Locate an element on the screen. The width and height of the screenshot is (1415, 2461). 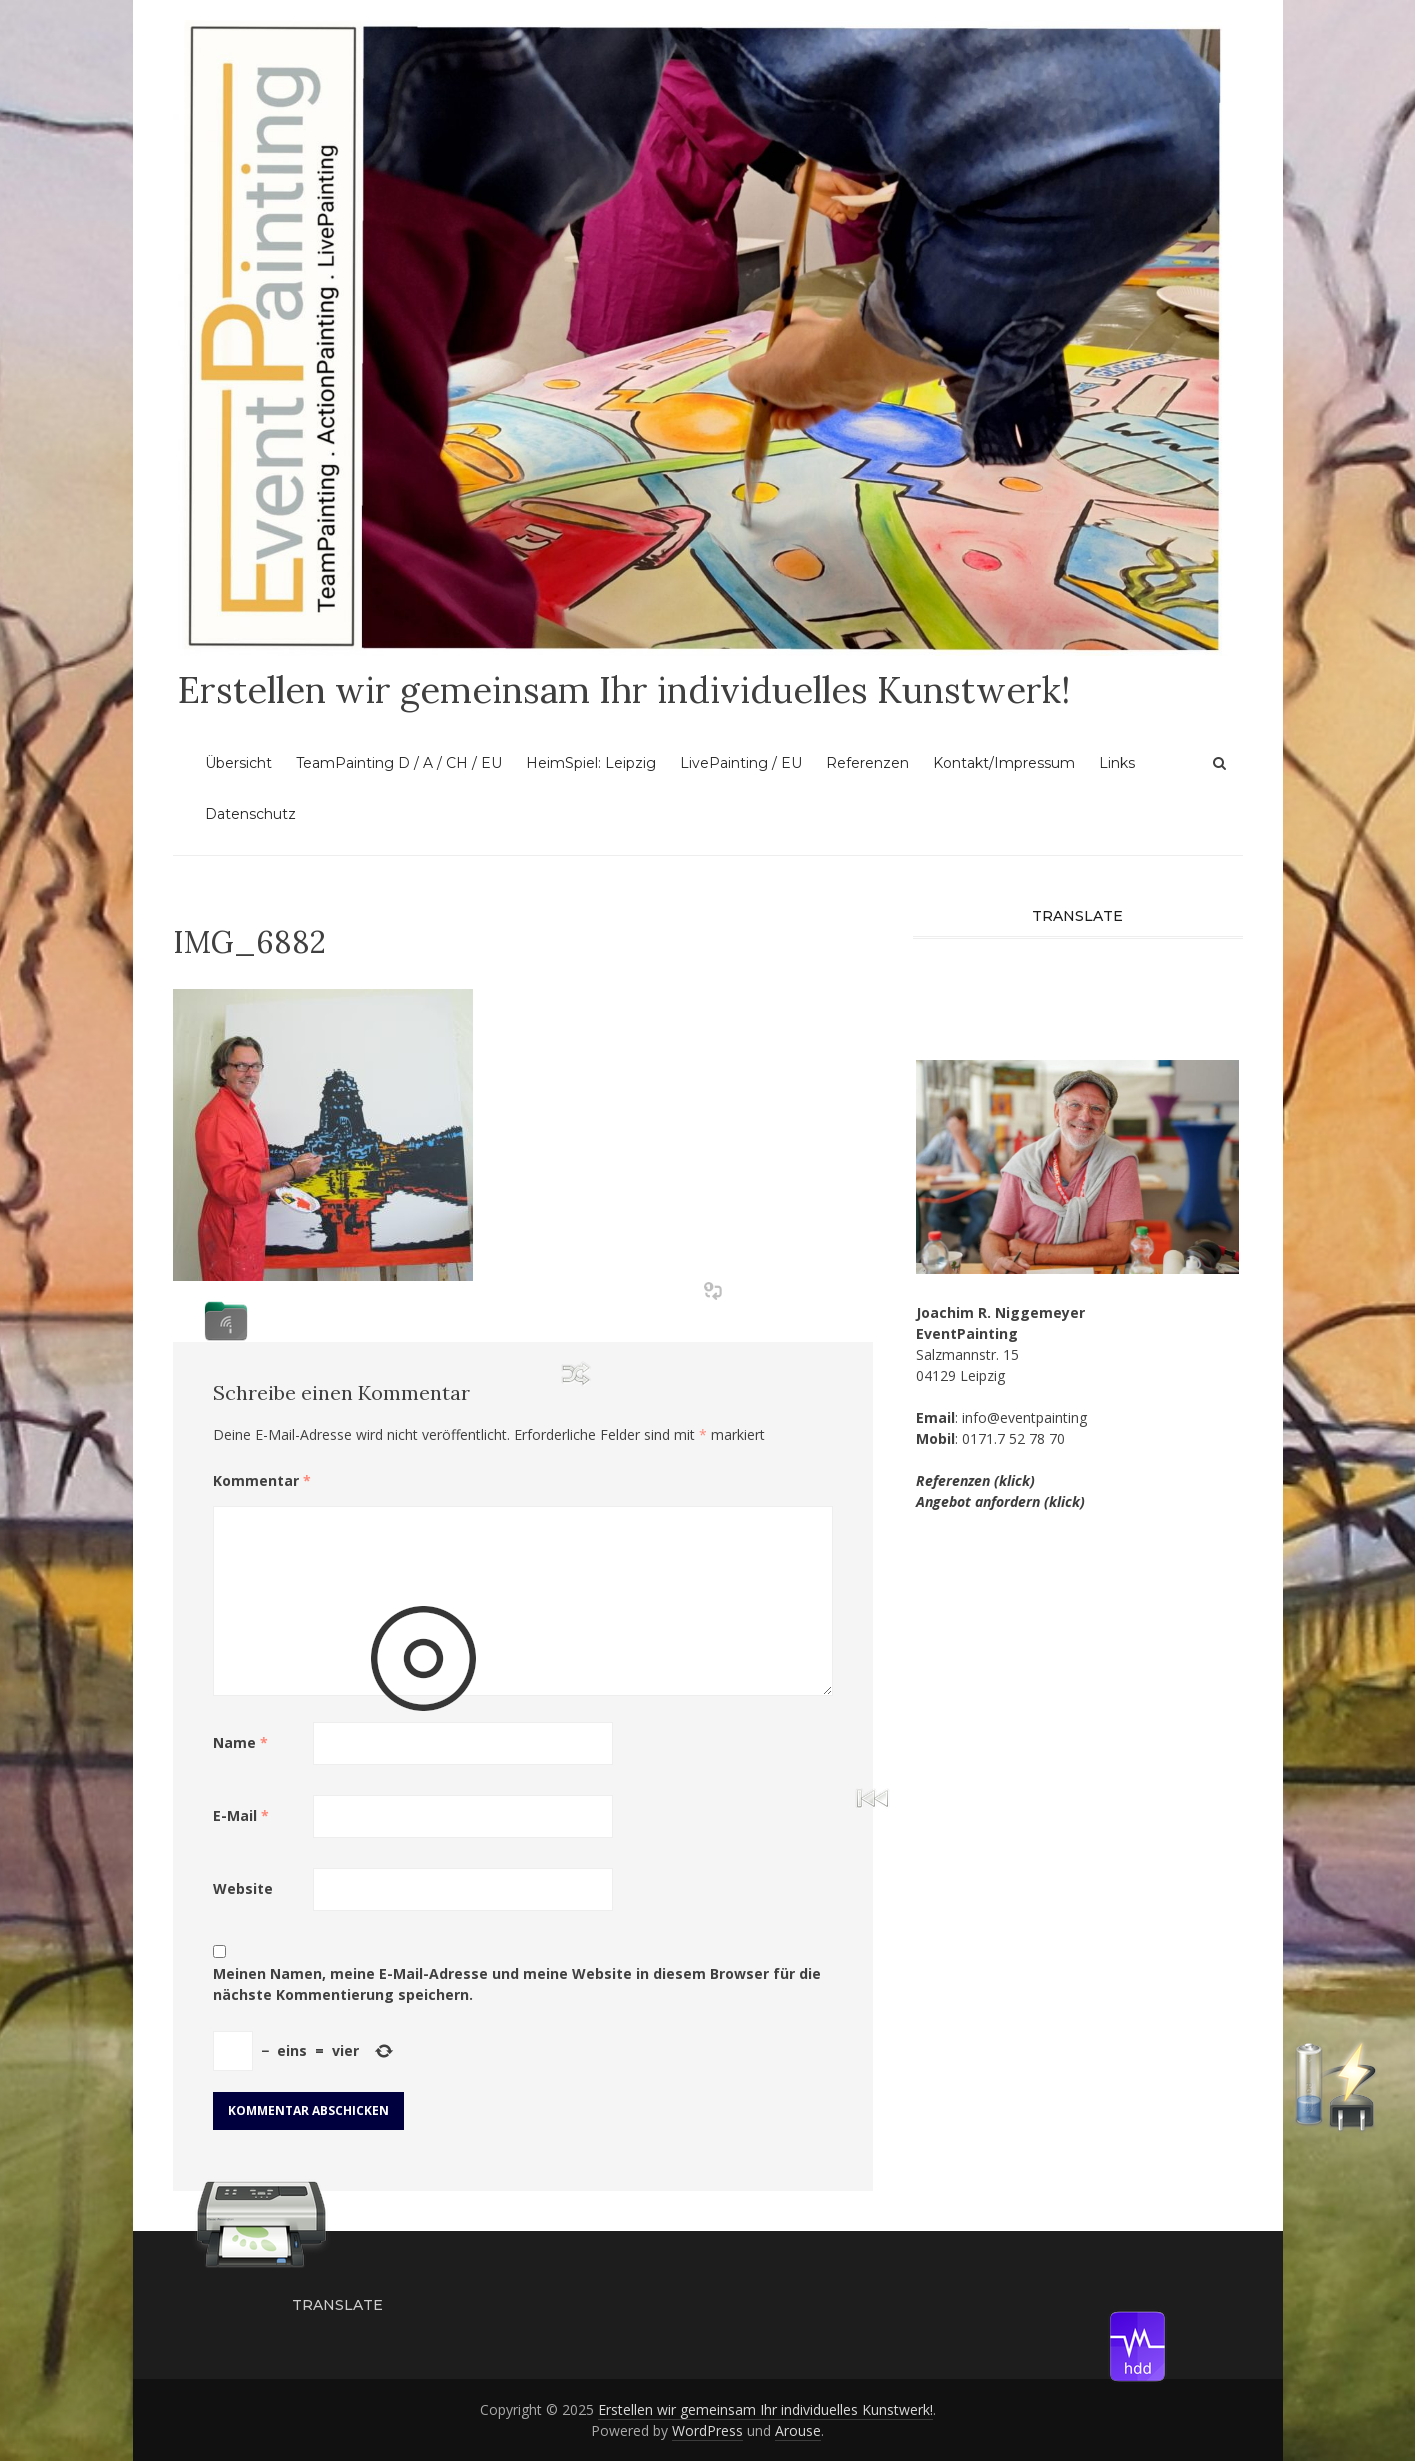
virtualbox hard disk drive file is located at coordinates (1137, 2346).